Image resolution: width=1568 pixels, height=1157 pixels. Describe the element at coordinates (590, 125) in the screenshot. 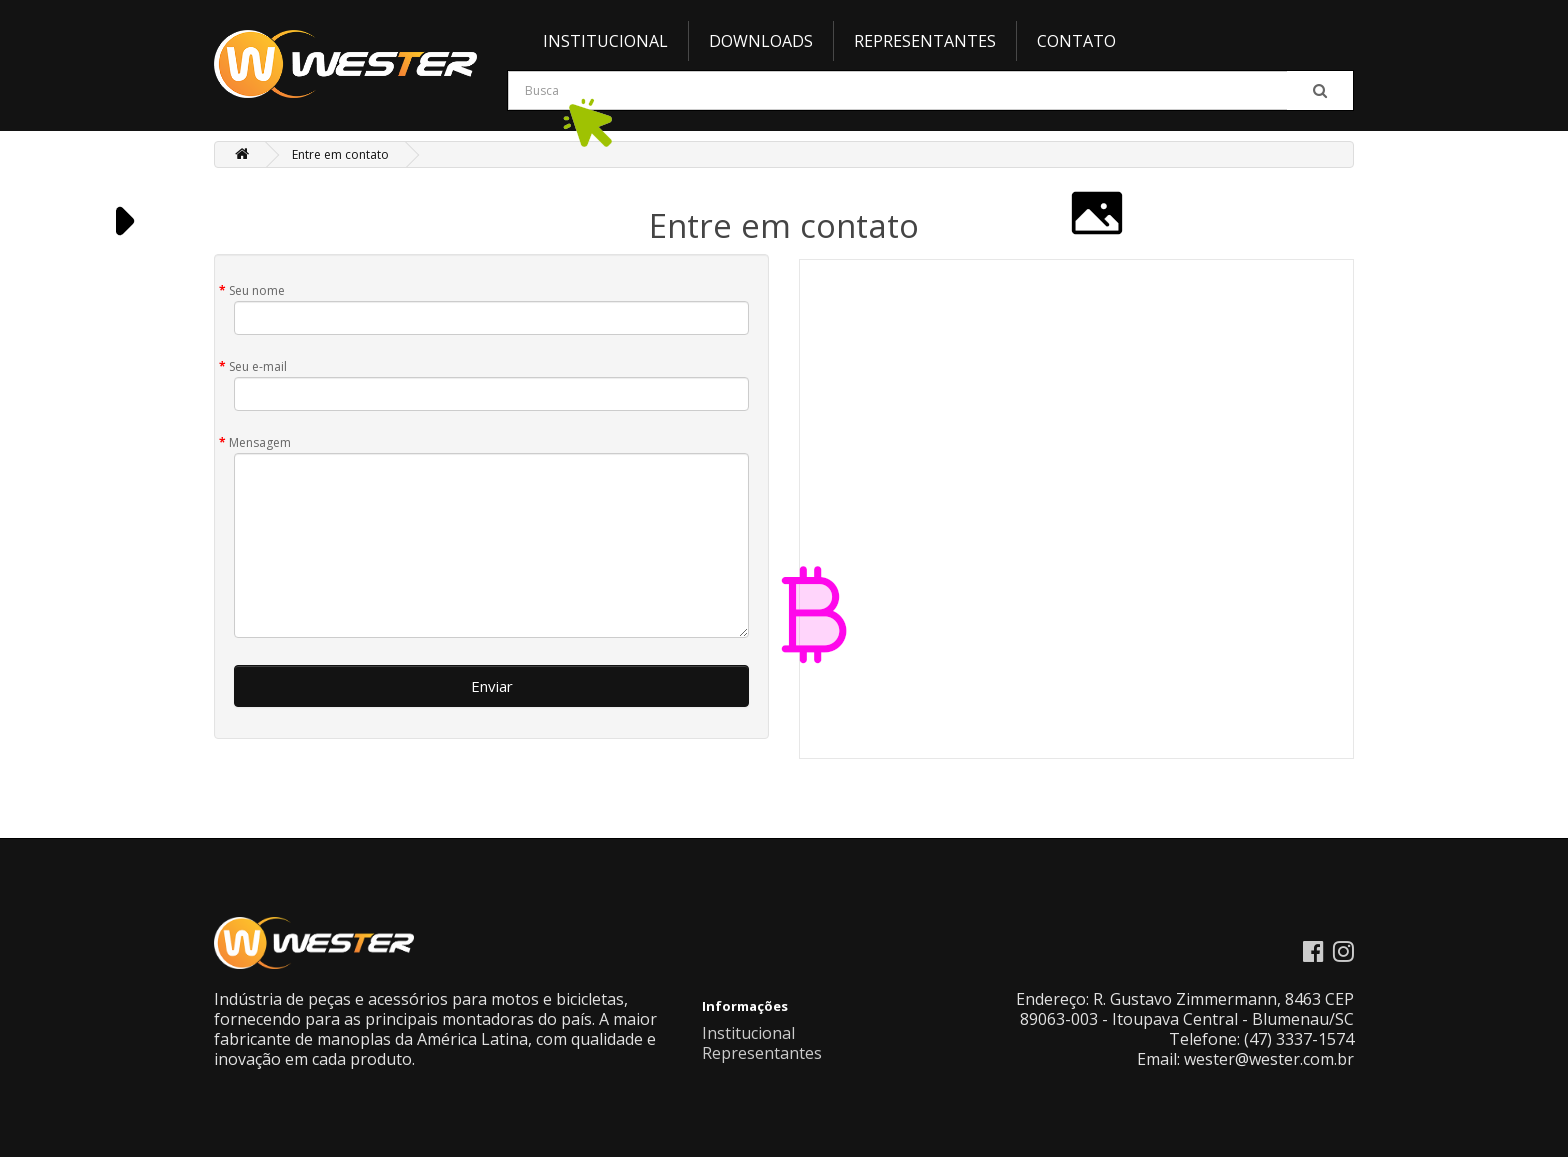

I see `click or tap to interact` at that location.